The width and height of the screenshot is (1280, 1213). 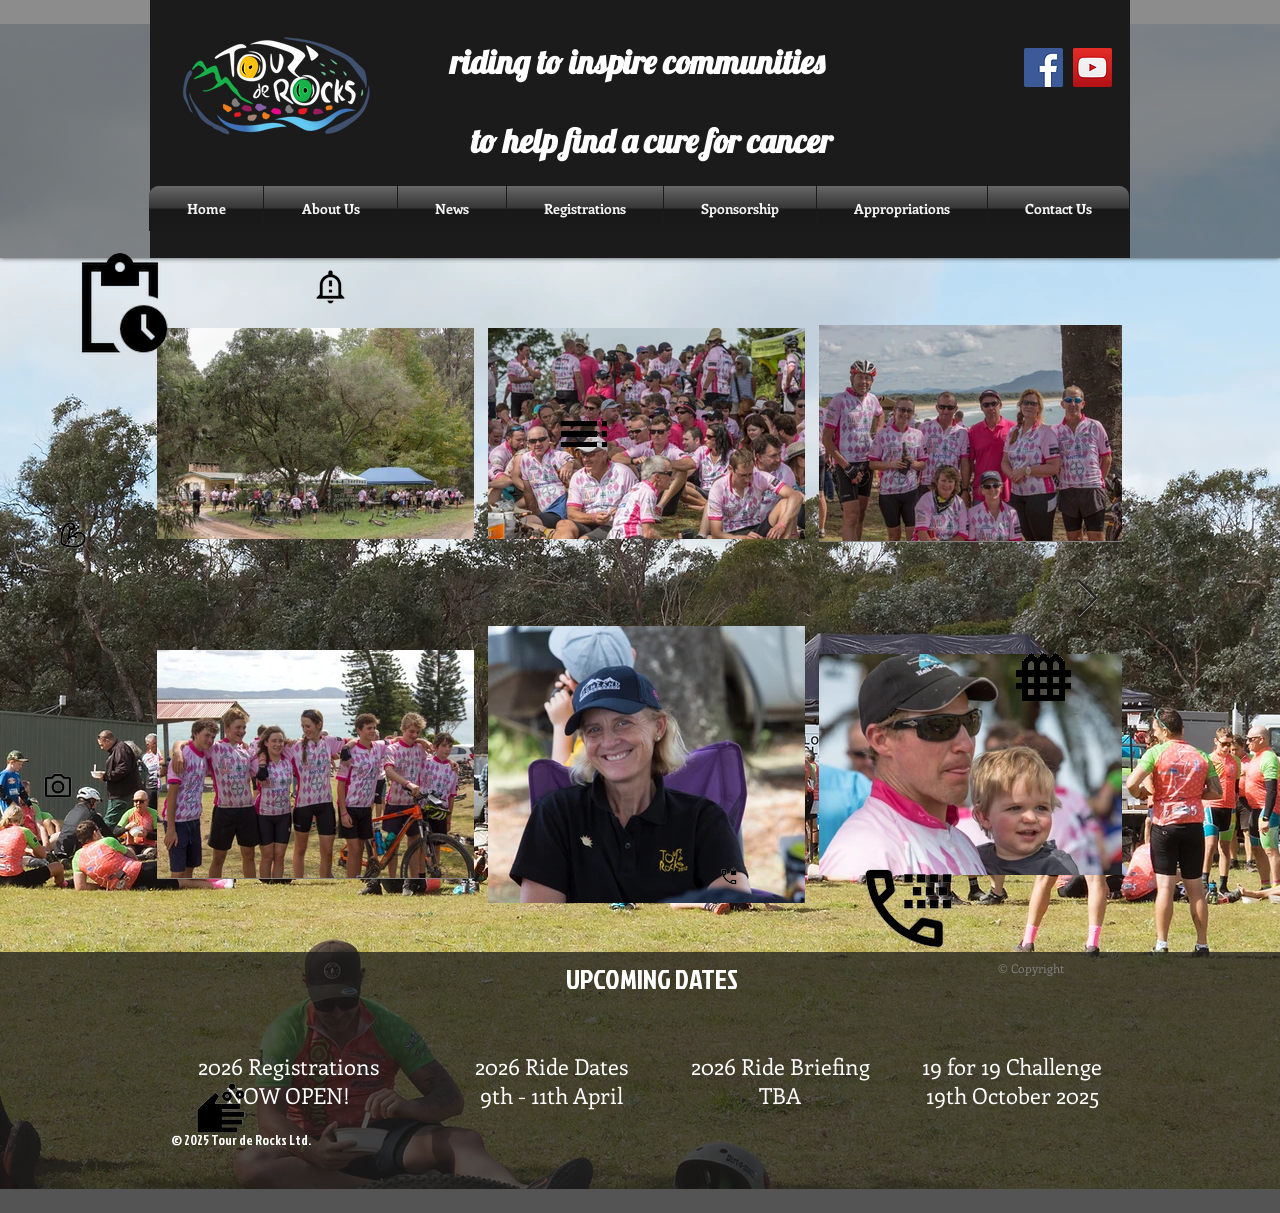 What do you see at coordinates (729, 877) in the screenshot?
I see `phone is locked or secured` at bounding box center [729, 877].